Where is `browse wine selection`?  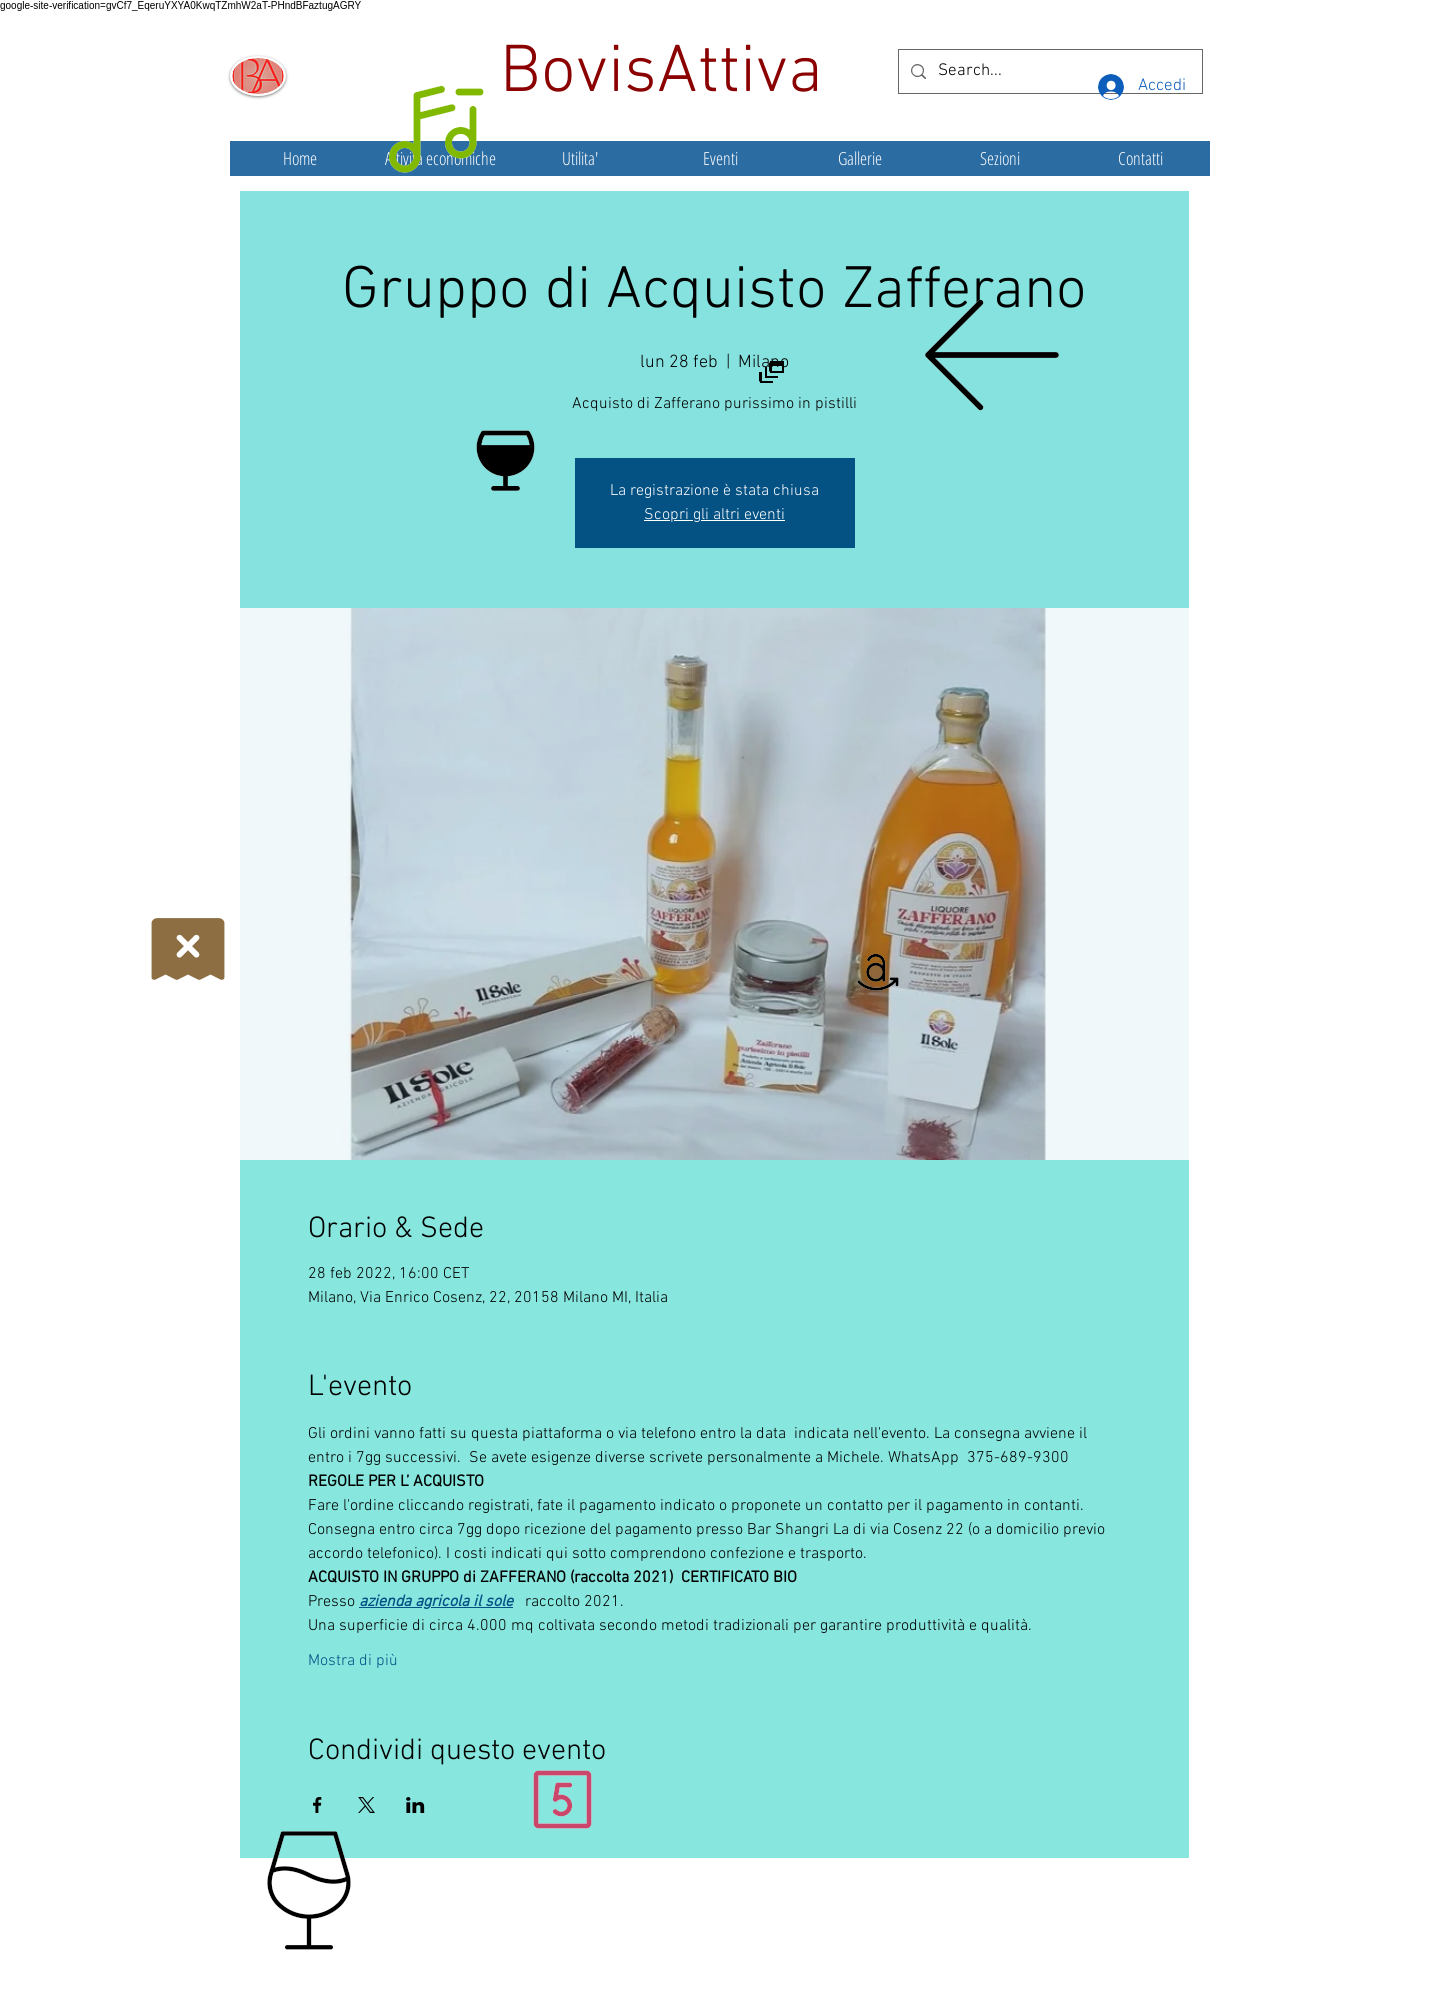
browse wine selection is located at coordinates (309, 1886).